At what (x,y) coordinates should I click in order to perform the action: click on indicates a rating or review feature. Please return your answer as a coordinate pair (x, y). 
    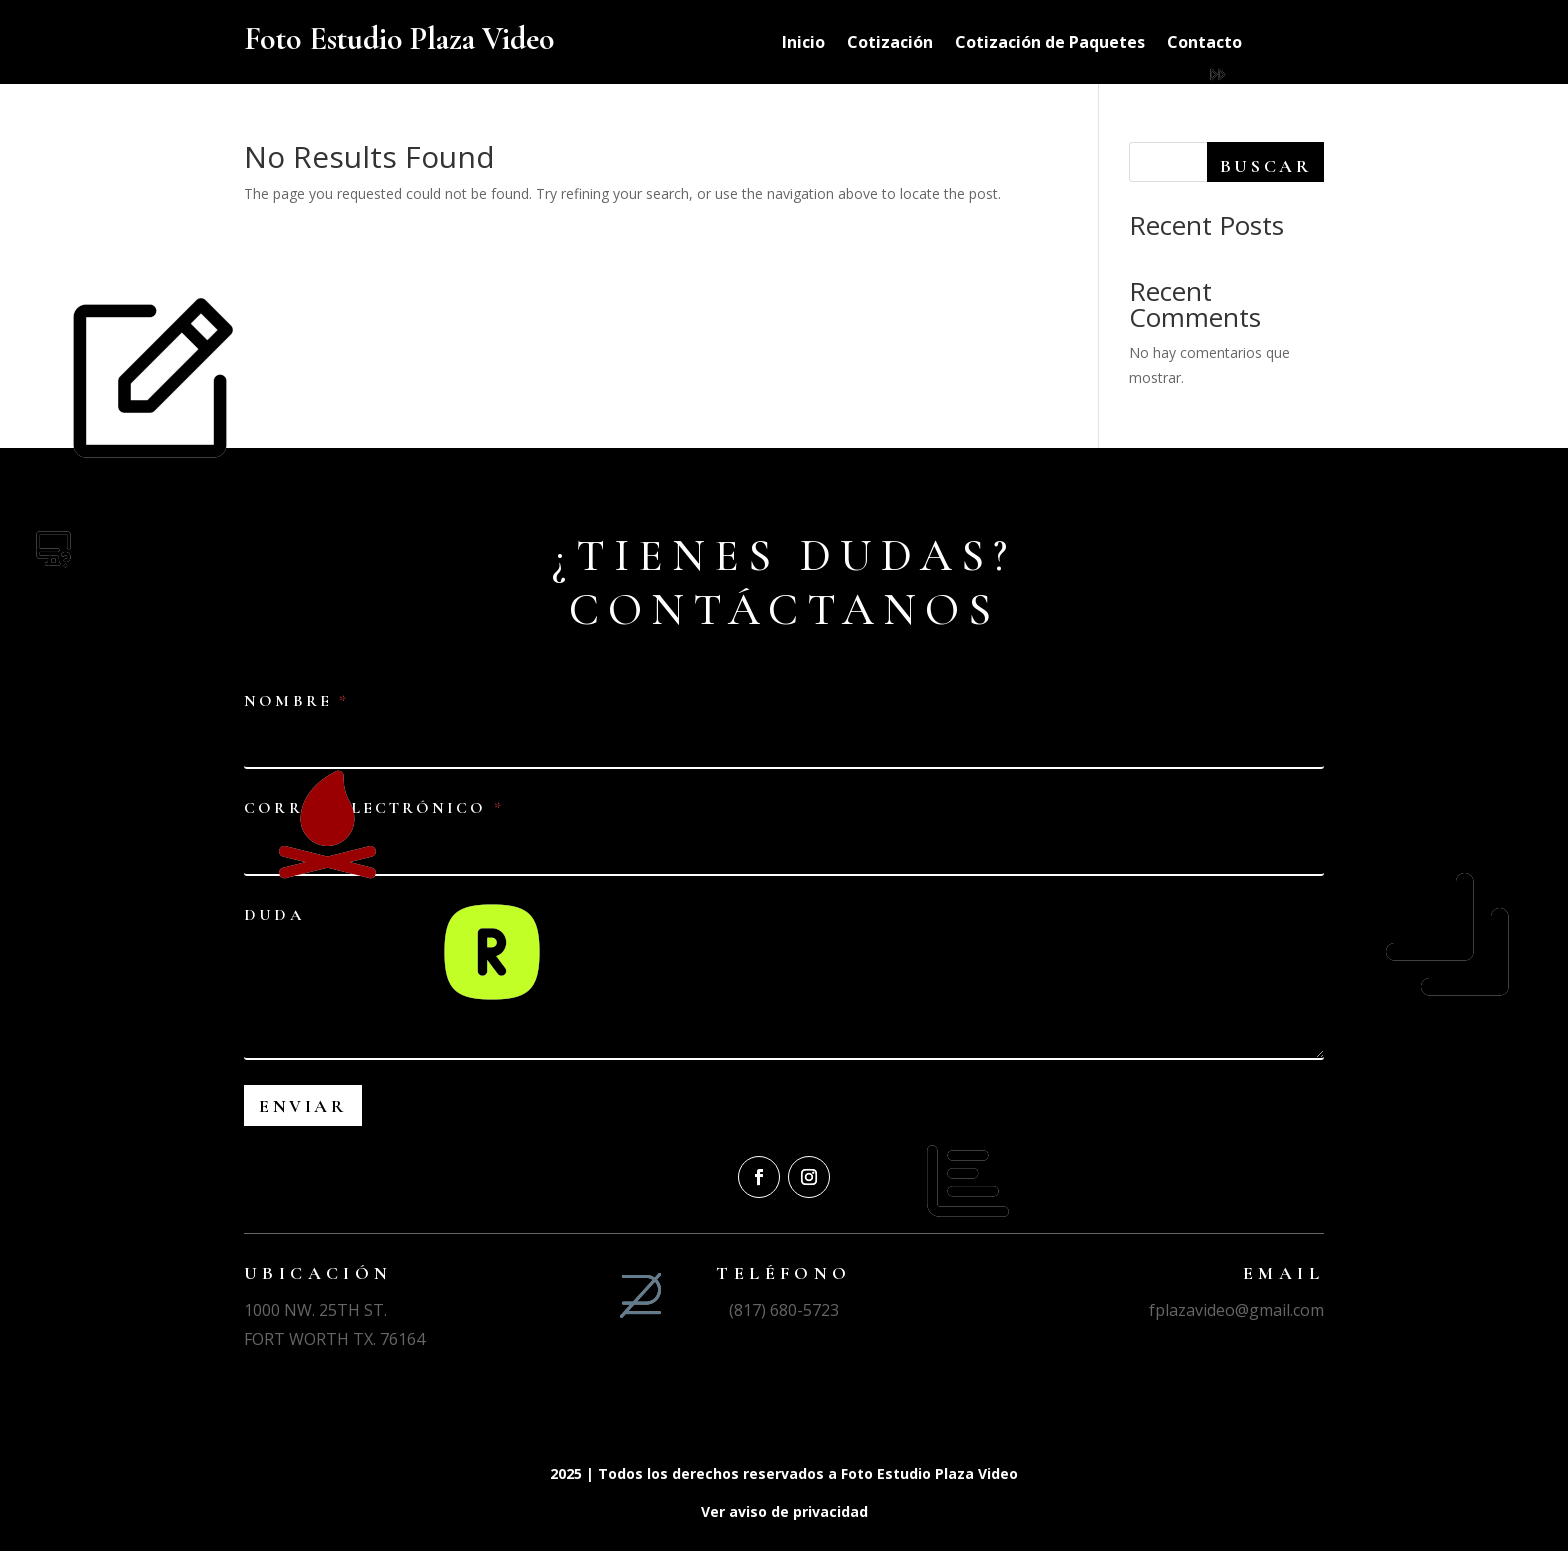
    Looking at the image, I should click on (492, 952).